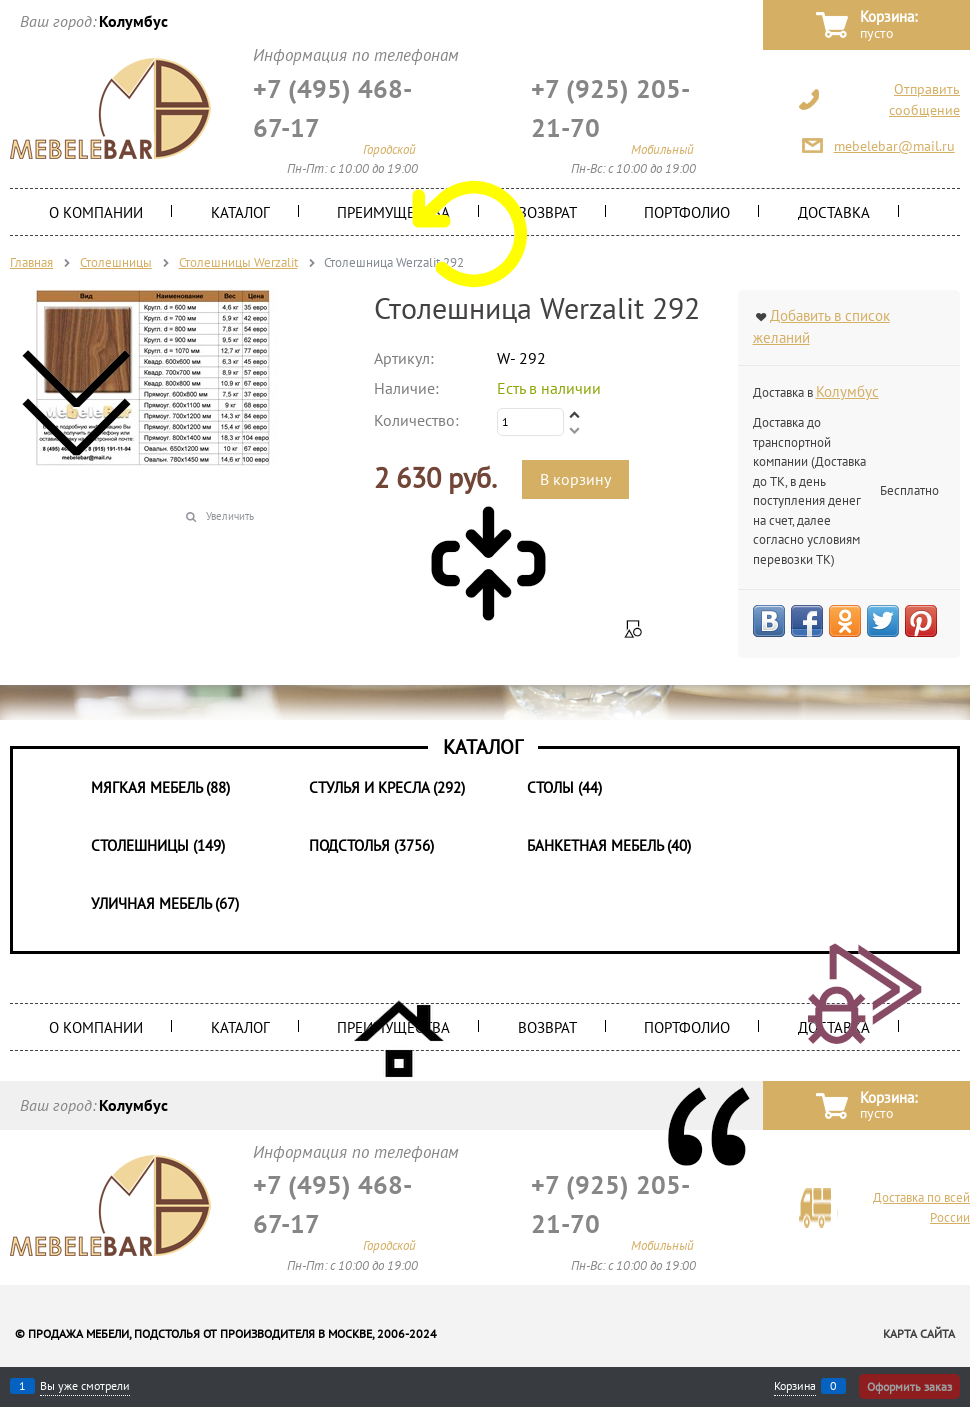 This screenshot has height=1407, width=970. I want to click on insert a block quote, so click(711, 1126).